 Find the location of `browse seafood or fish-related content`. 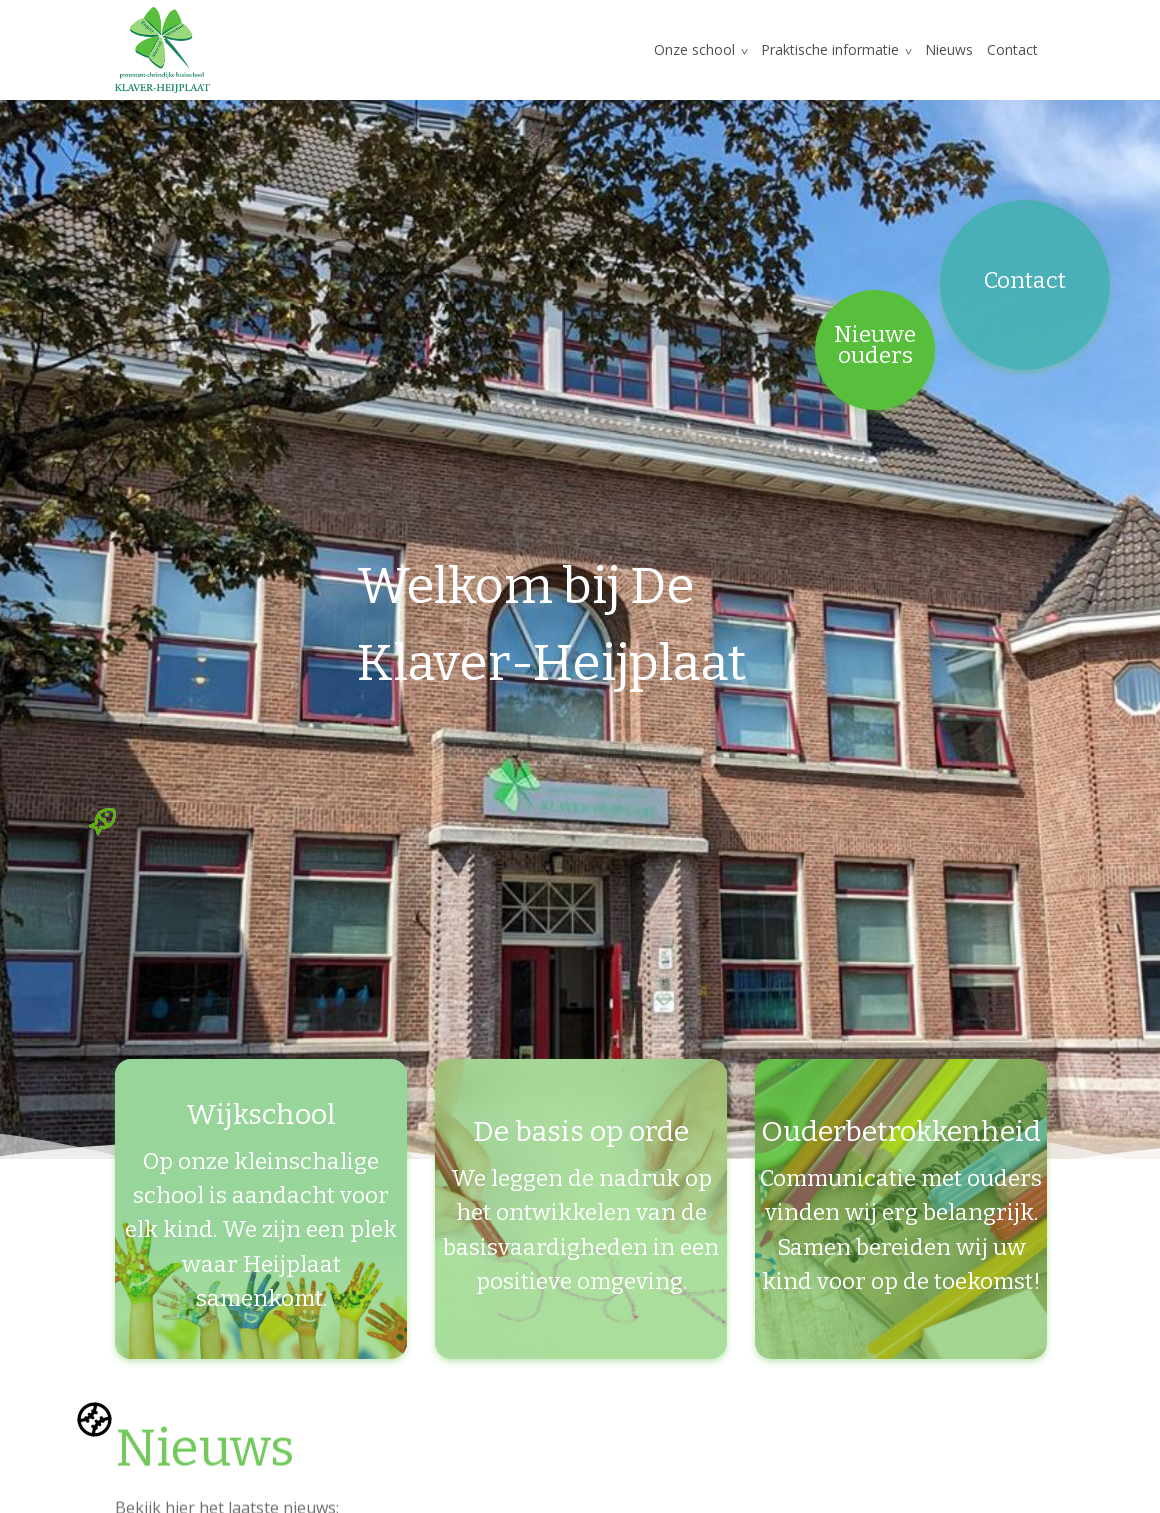

browse seafood or fish-related content is located at coordinates (103, 820).